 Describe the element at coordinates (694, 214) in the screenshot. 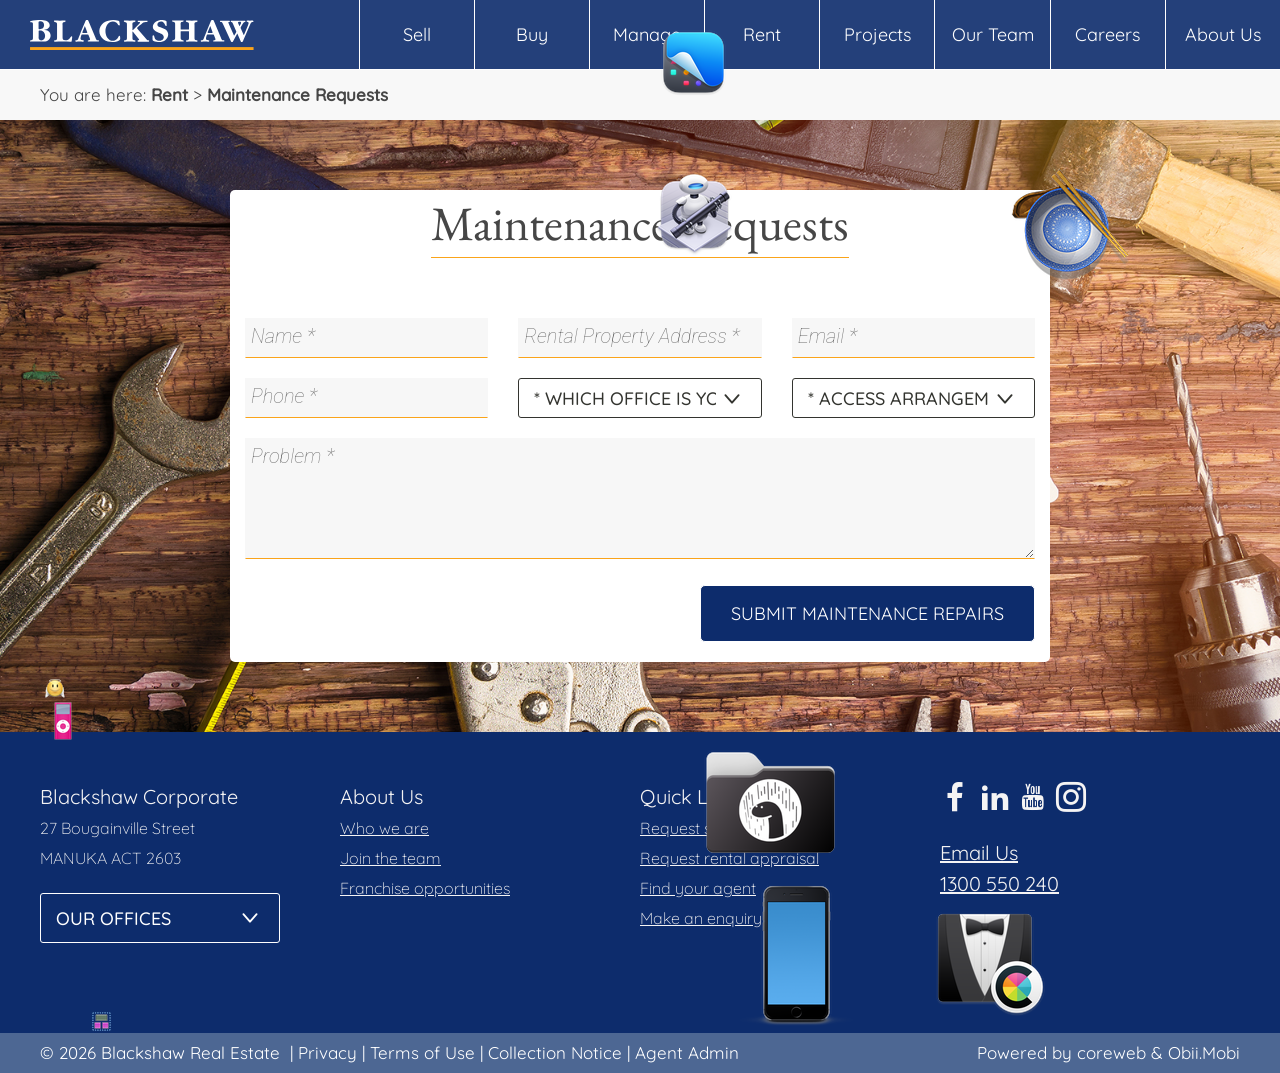

I see `launch automator to create automated workflows` at that location.